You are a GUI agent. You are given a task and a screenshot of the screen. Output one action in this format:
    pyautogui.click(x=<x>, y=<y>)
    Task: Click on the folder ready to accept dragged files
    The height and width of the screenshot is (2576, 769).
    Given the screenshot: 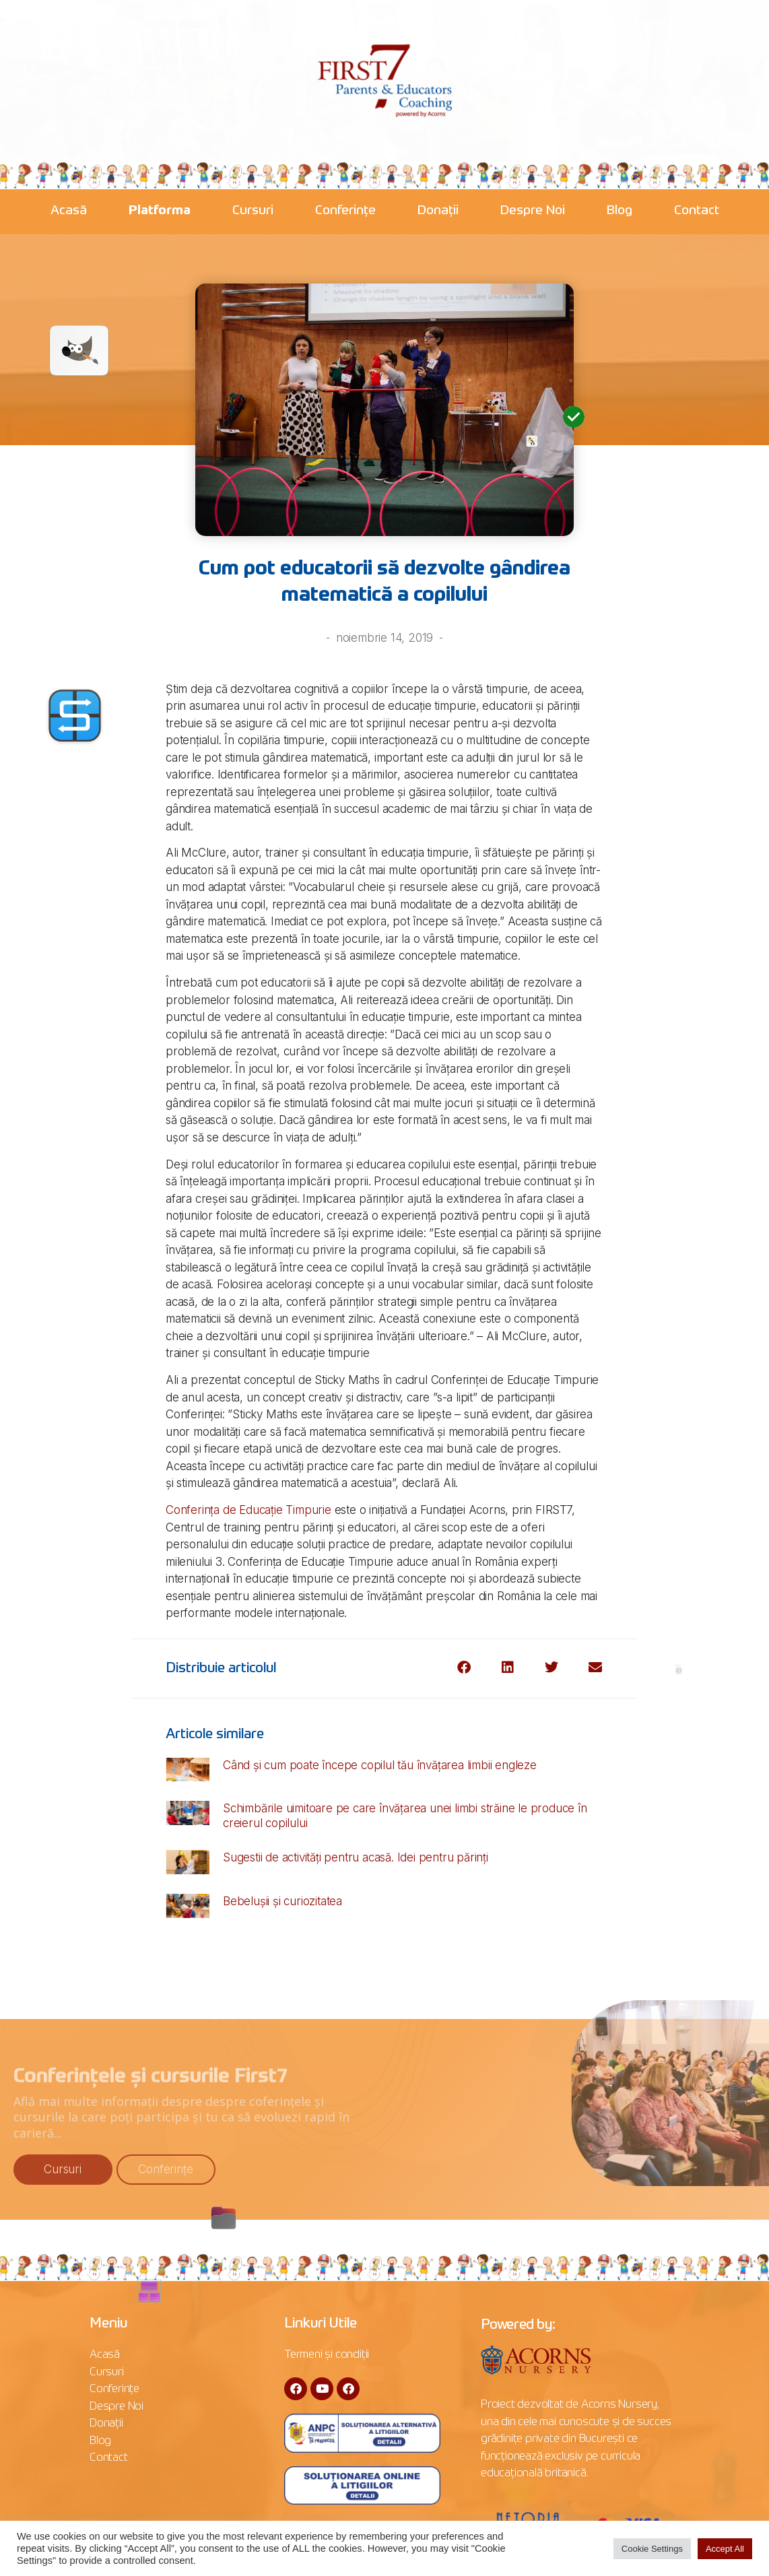 What is the action you would take?
    pyautogui.click(x=224, y=2218)
    